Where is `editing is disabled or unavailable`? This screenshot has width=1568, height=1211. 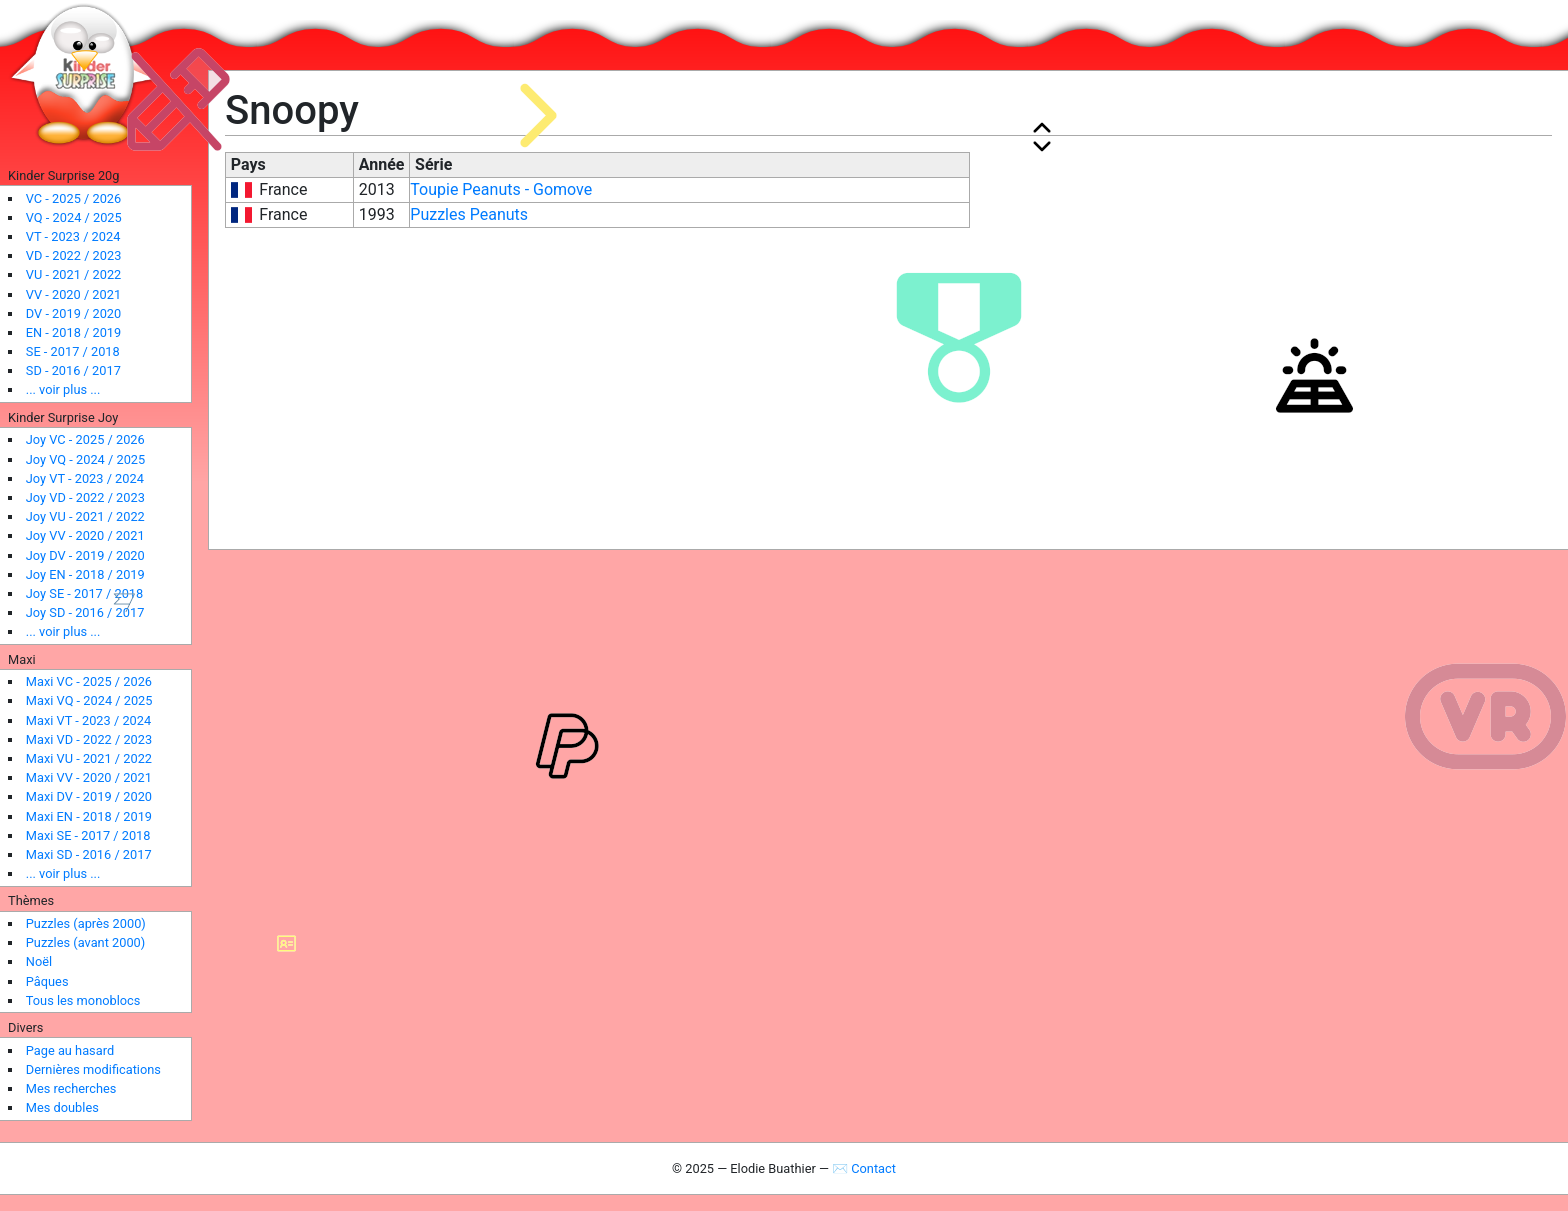 editing is disabled or unavailable is located at coordinates (176, 101).